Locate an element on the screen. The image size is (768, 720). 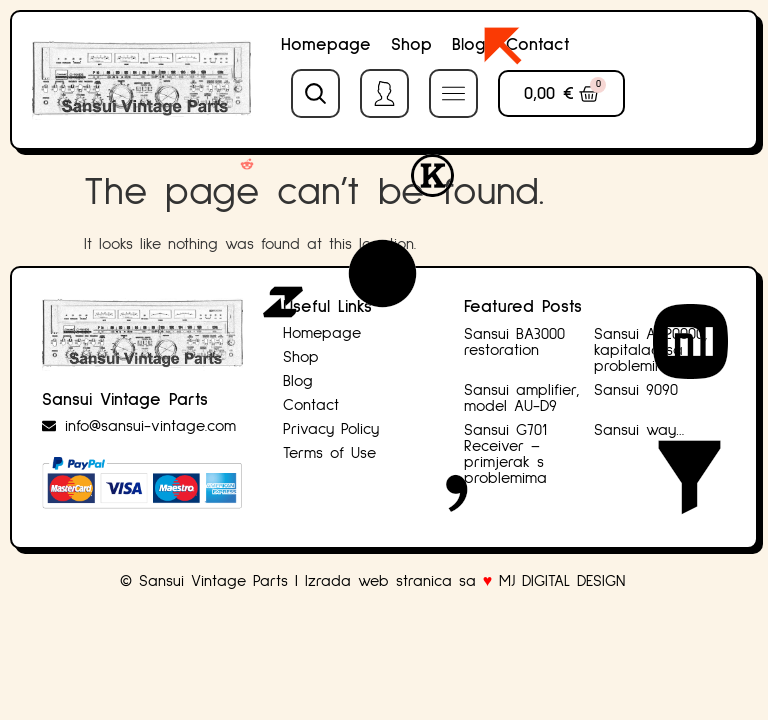
unselected radio button or toggle option is located at coordinates (382, 273).